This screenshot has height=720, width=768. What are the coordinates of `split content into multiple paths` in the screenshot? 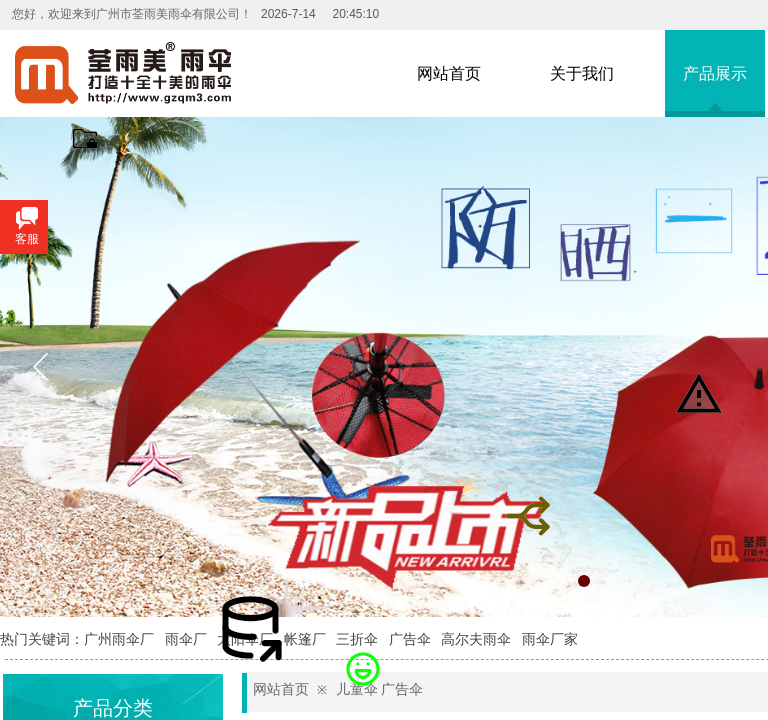 It's located at (528, 516).